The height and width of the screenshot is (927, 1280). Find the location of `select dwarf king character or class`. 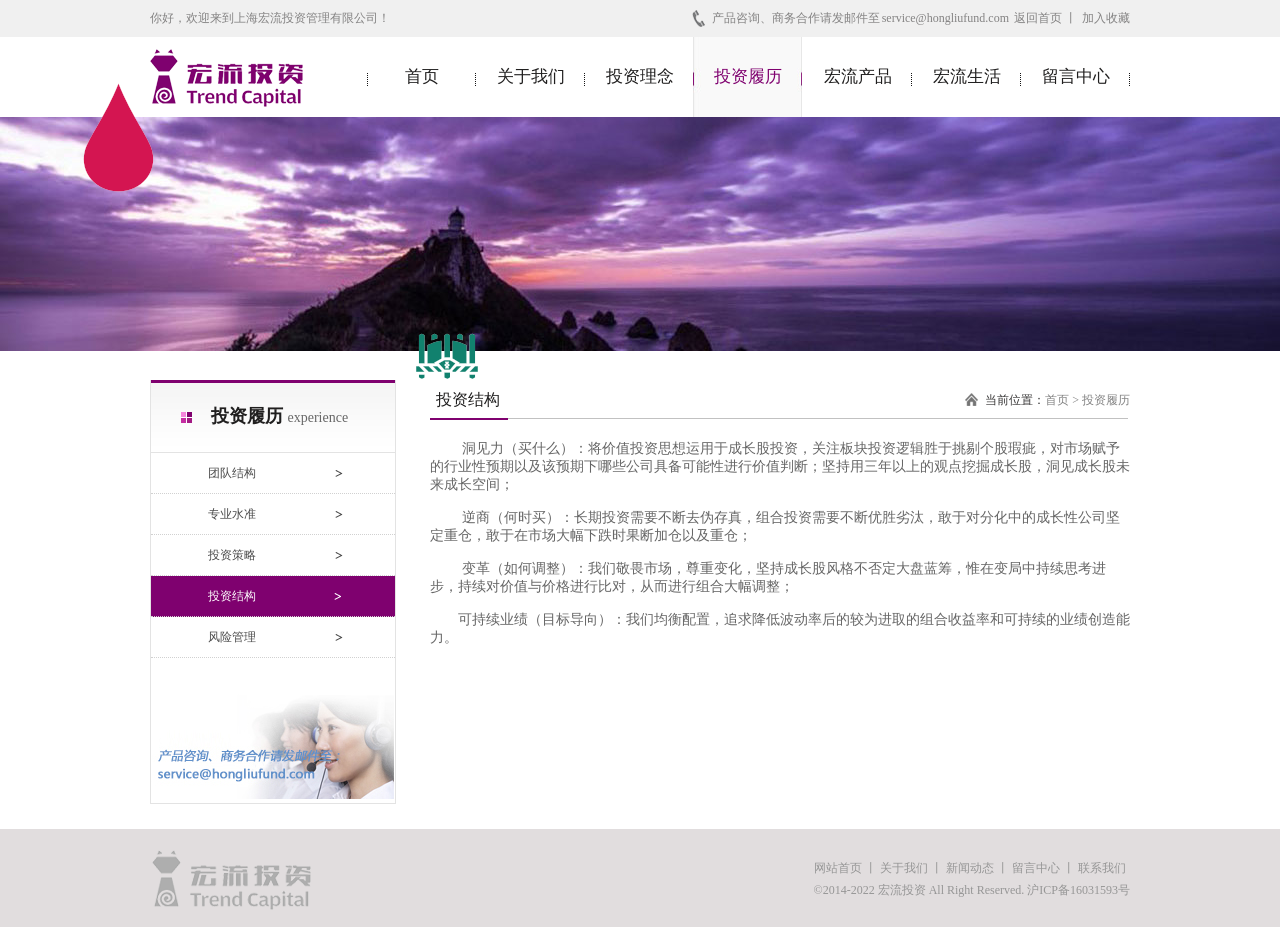

select dwarf king character or class is located at coordinates (447, 355).